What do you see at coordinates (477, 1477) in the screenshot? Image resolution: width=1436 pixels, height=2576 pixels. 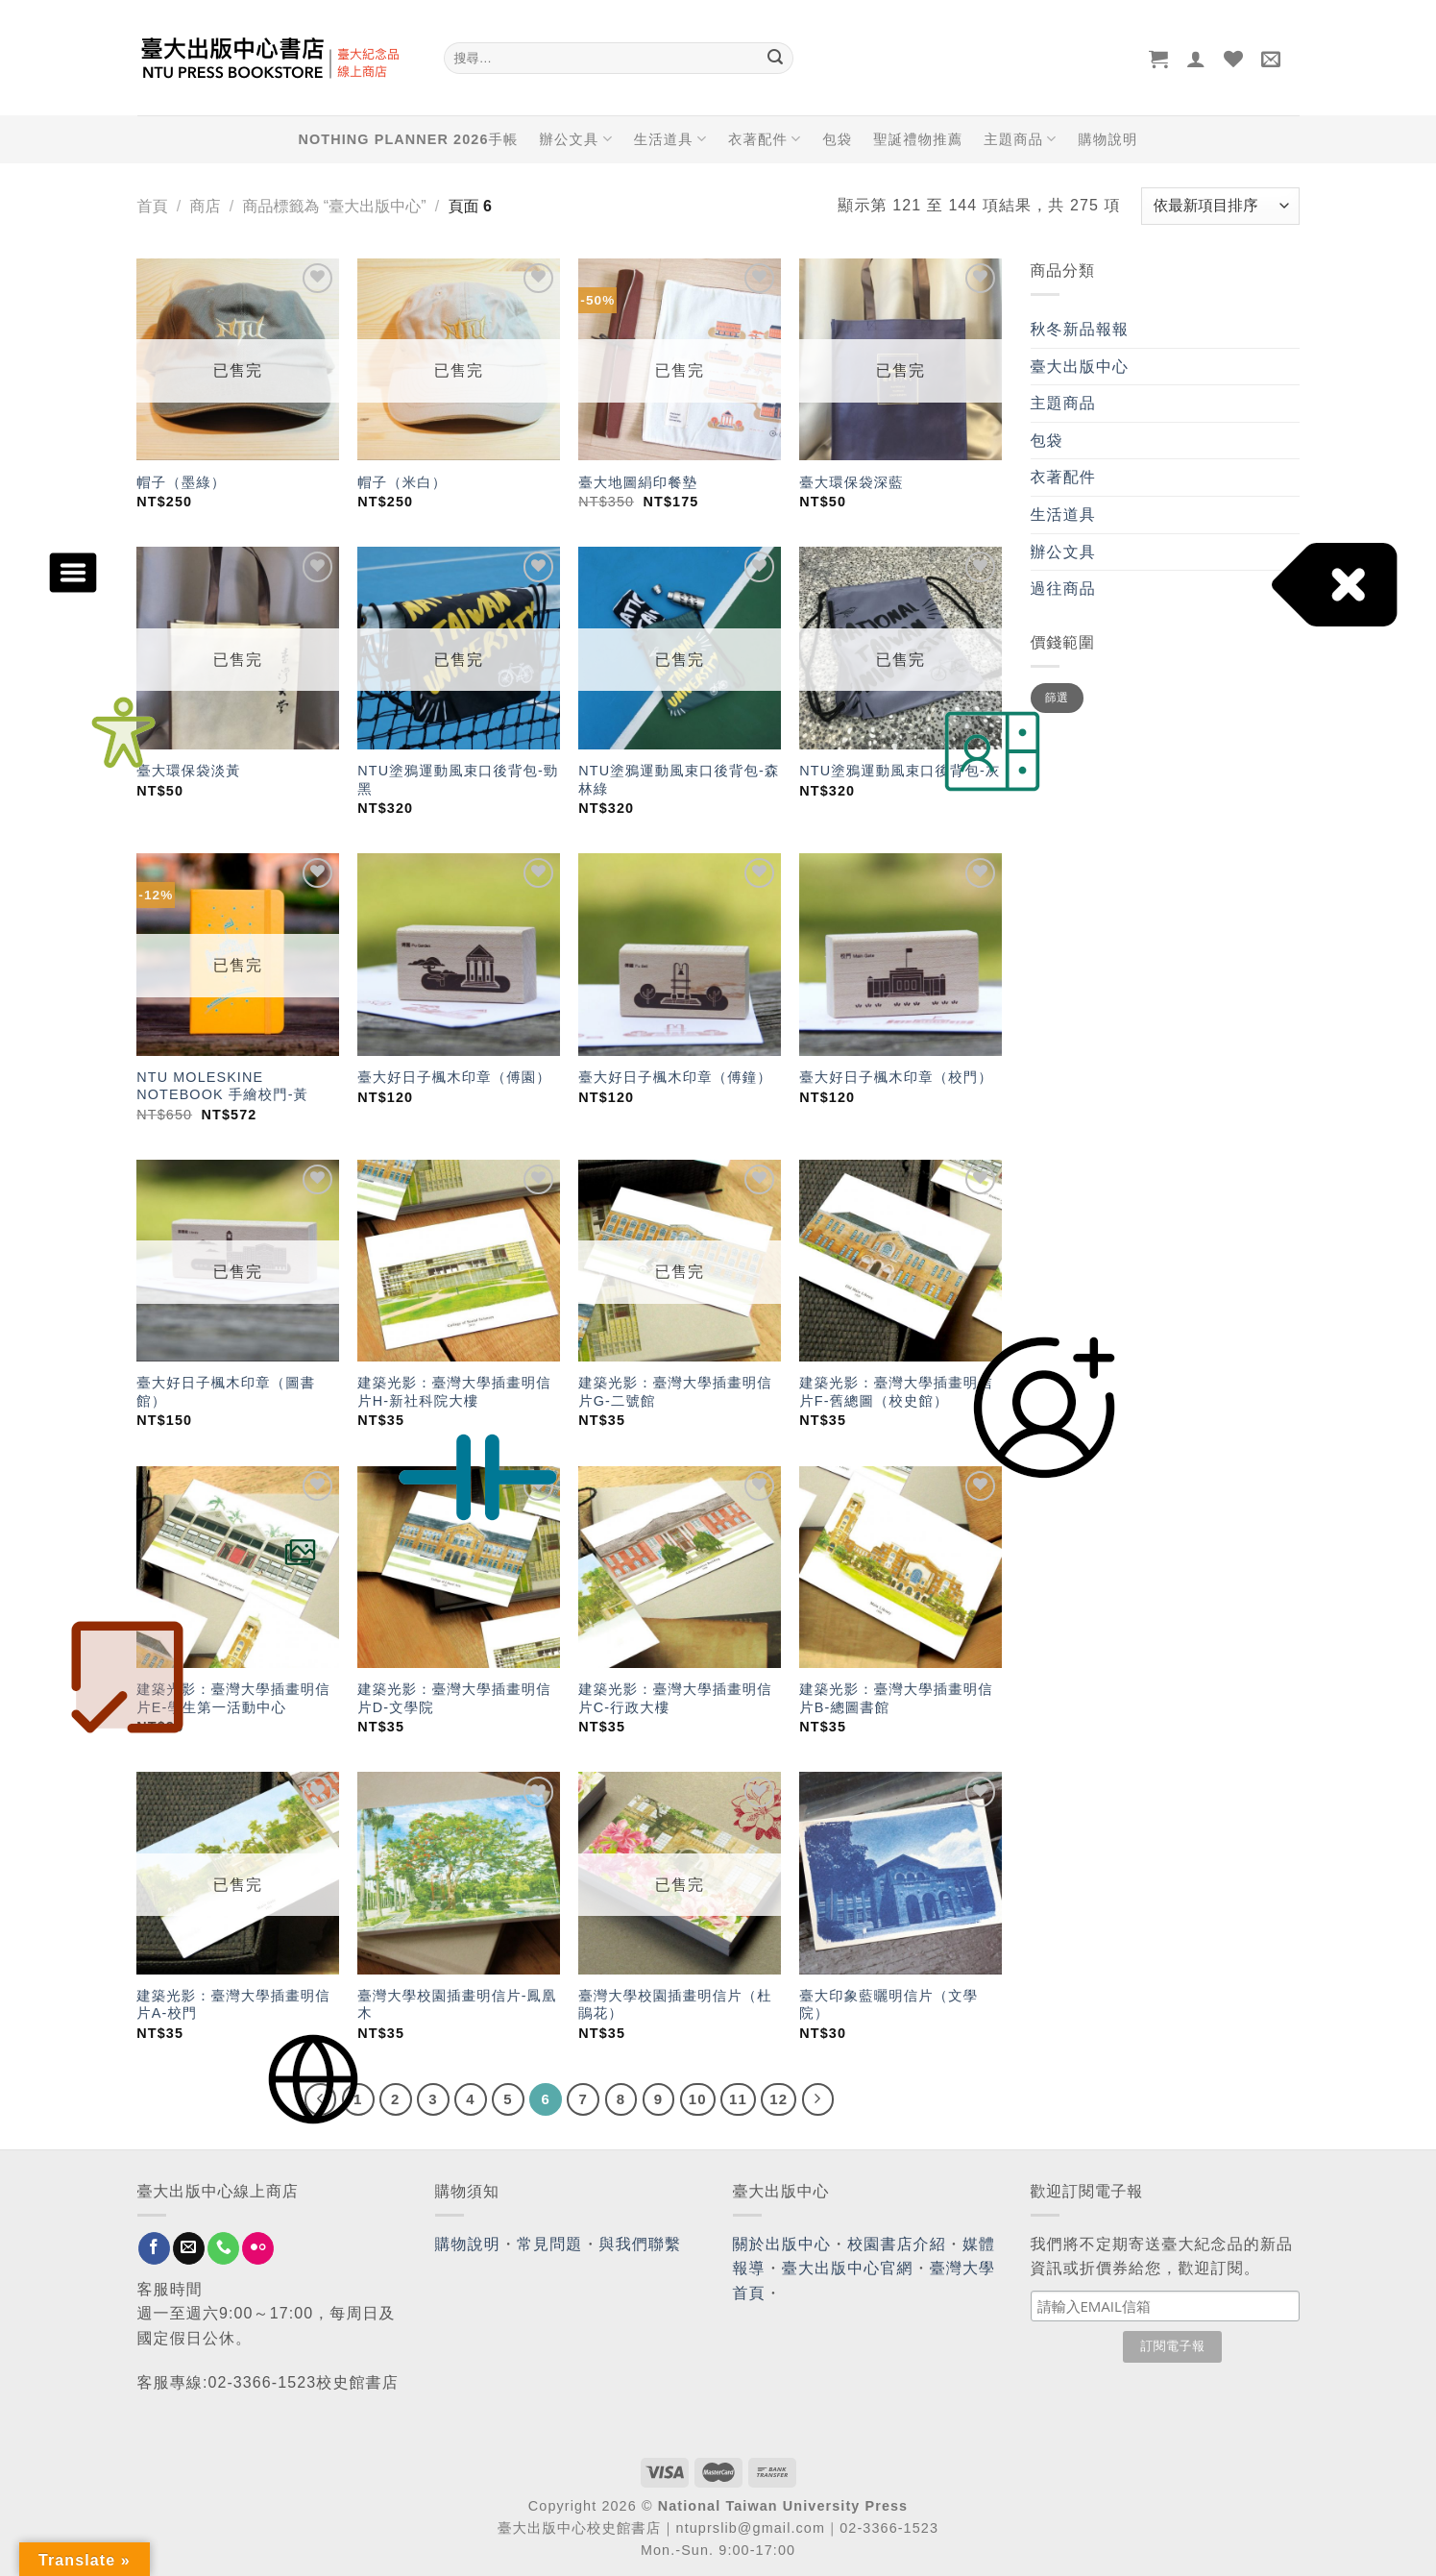 I see `capacitor component in a circuit diagram` at bounding box center [477, 1477].